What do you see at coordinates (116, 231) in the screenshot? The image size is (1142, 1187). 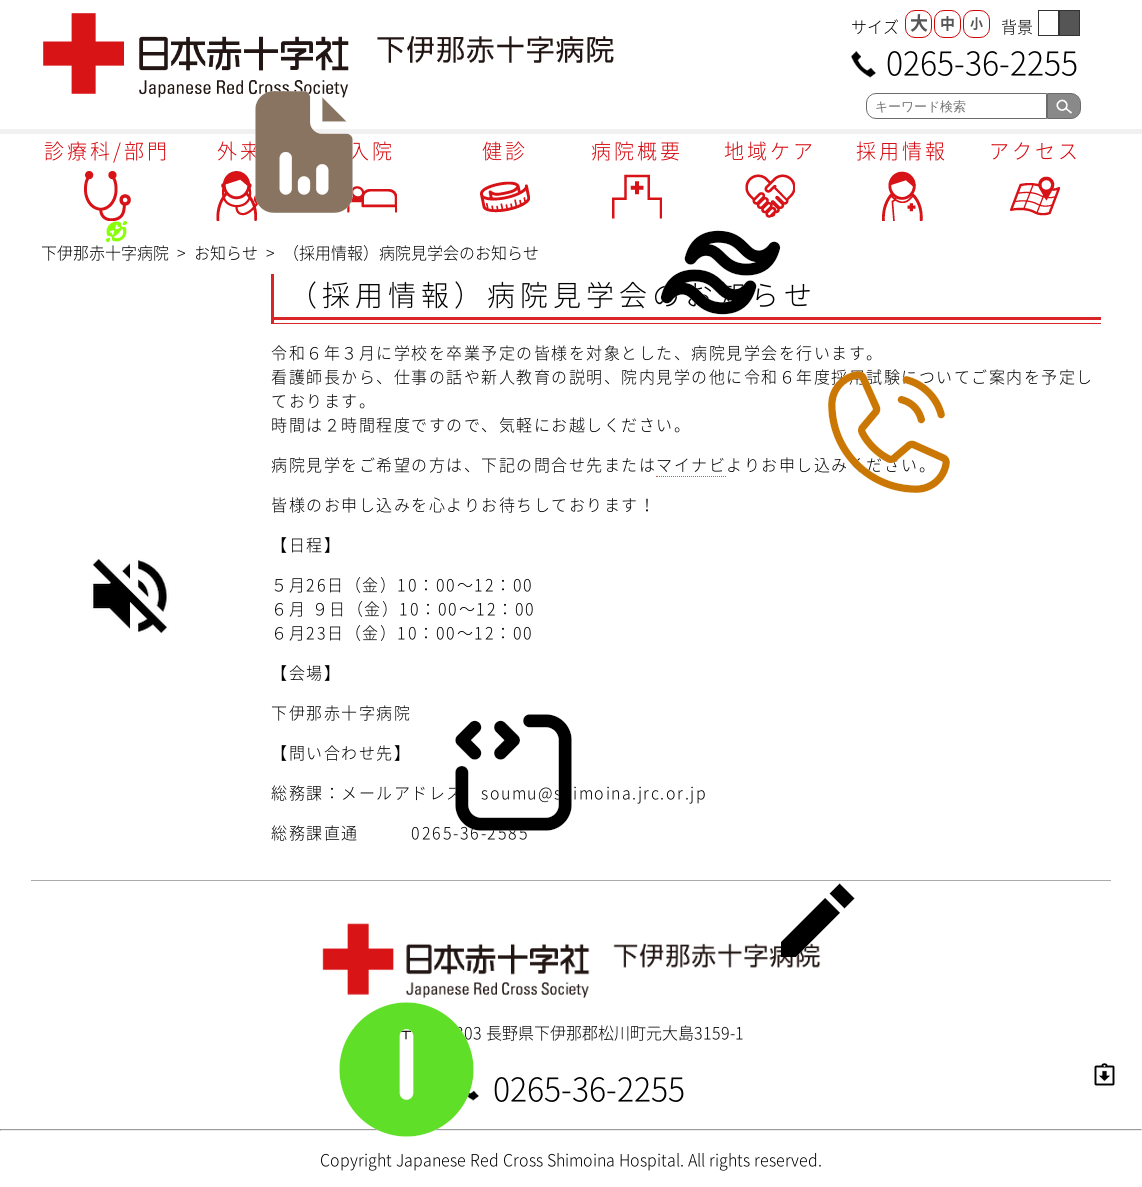 I see `react with laughing emoji` at bounding box center [116, 231].